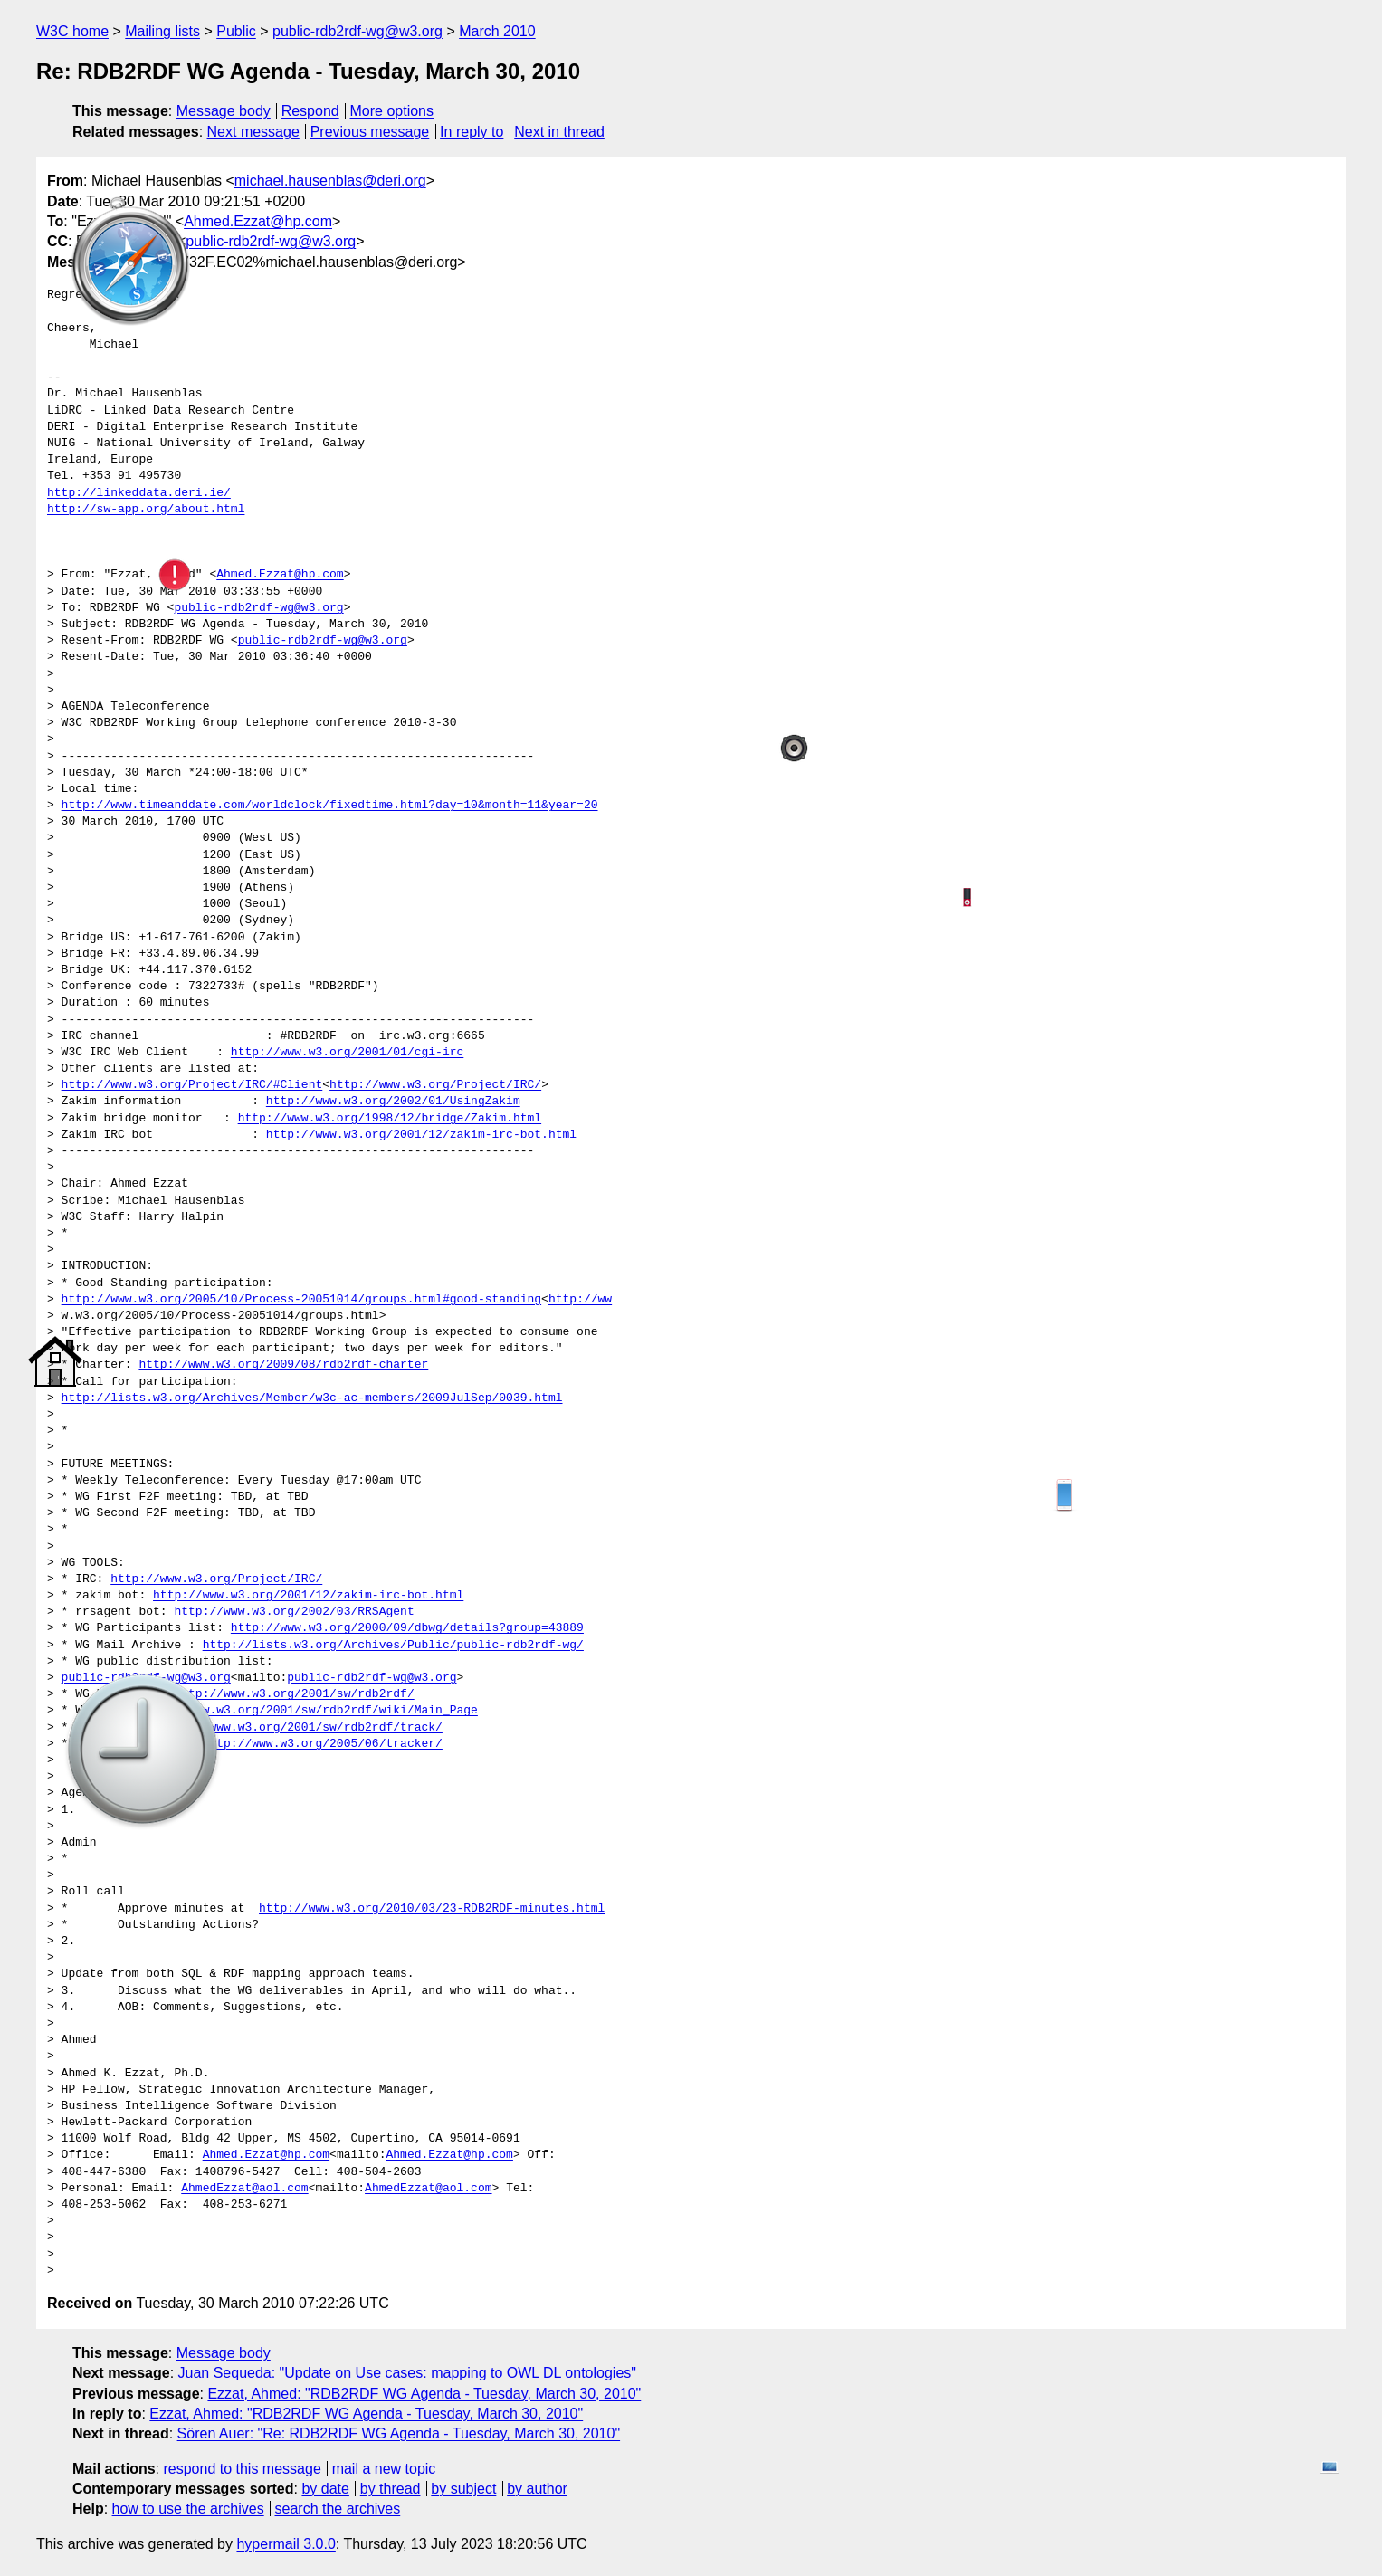  Describe the element at coordinates (1330, 2466) in the screenshot. I see `indicates a connected macbook device` at that location.